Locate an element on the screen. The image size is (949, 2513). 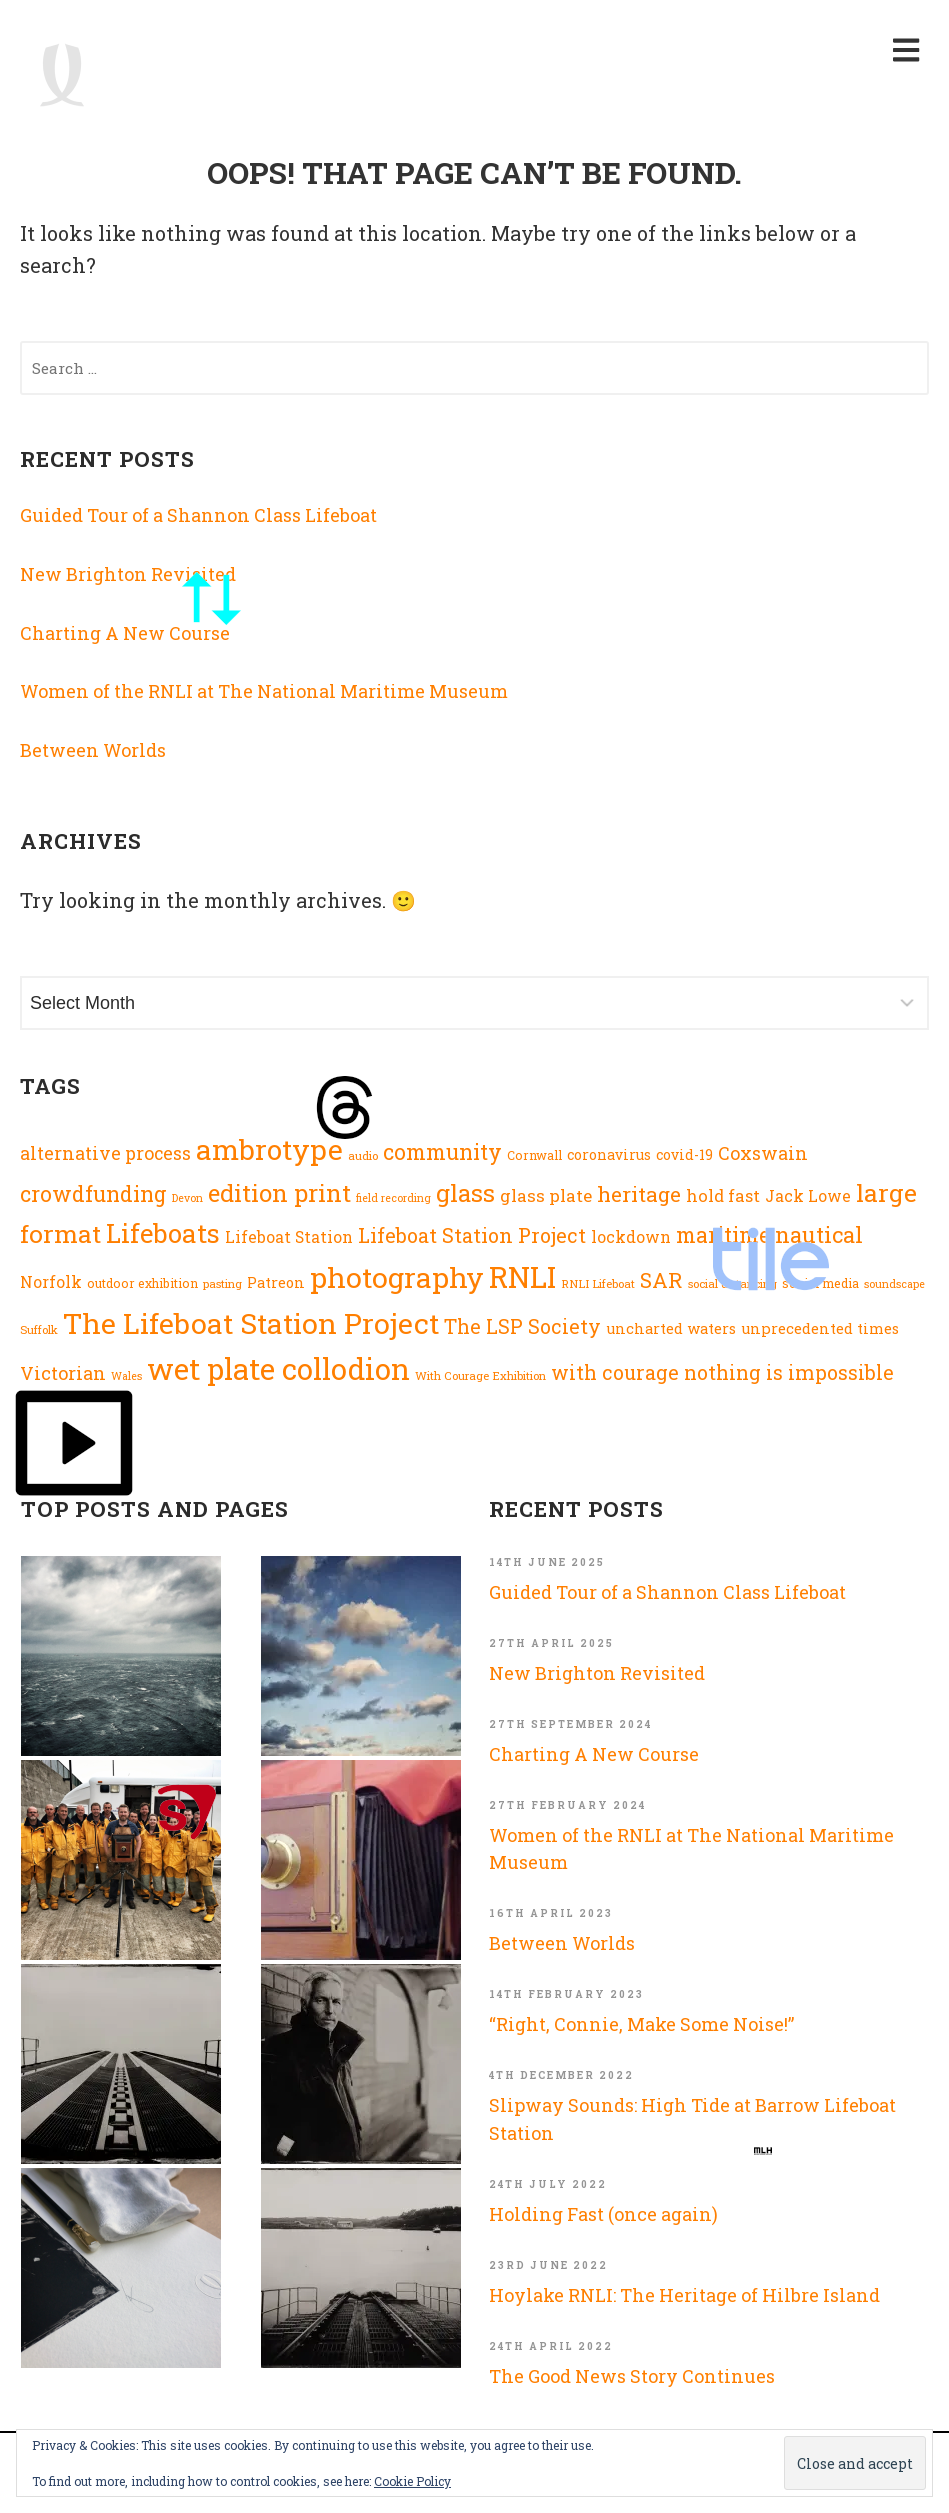
source engine logo is located at coordinates (187, 1812).